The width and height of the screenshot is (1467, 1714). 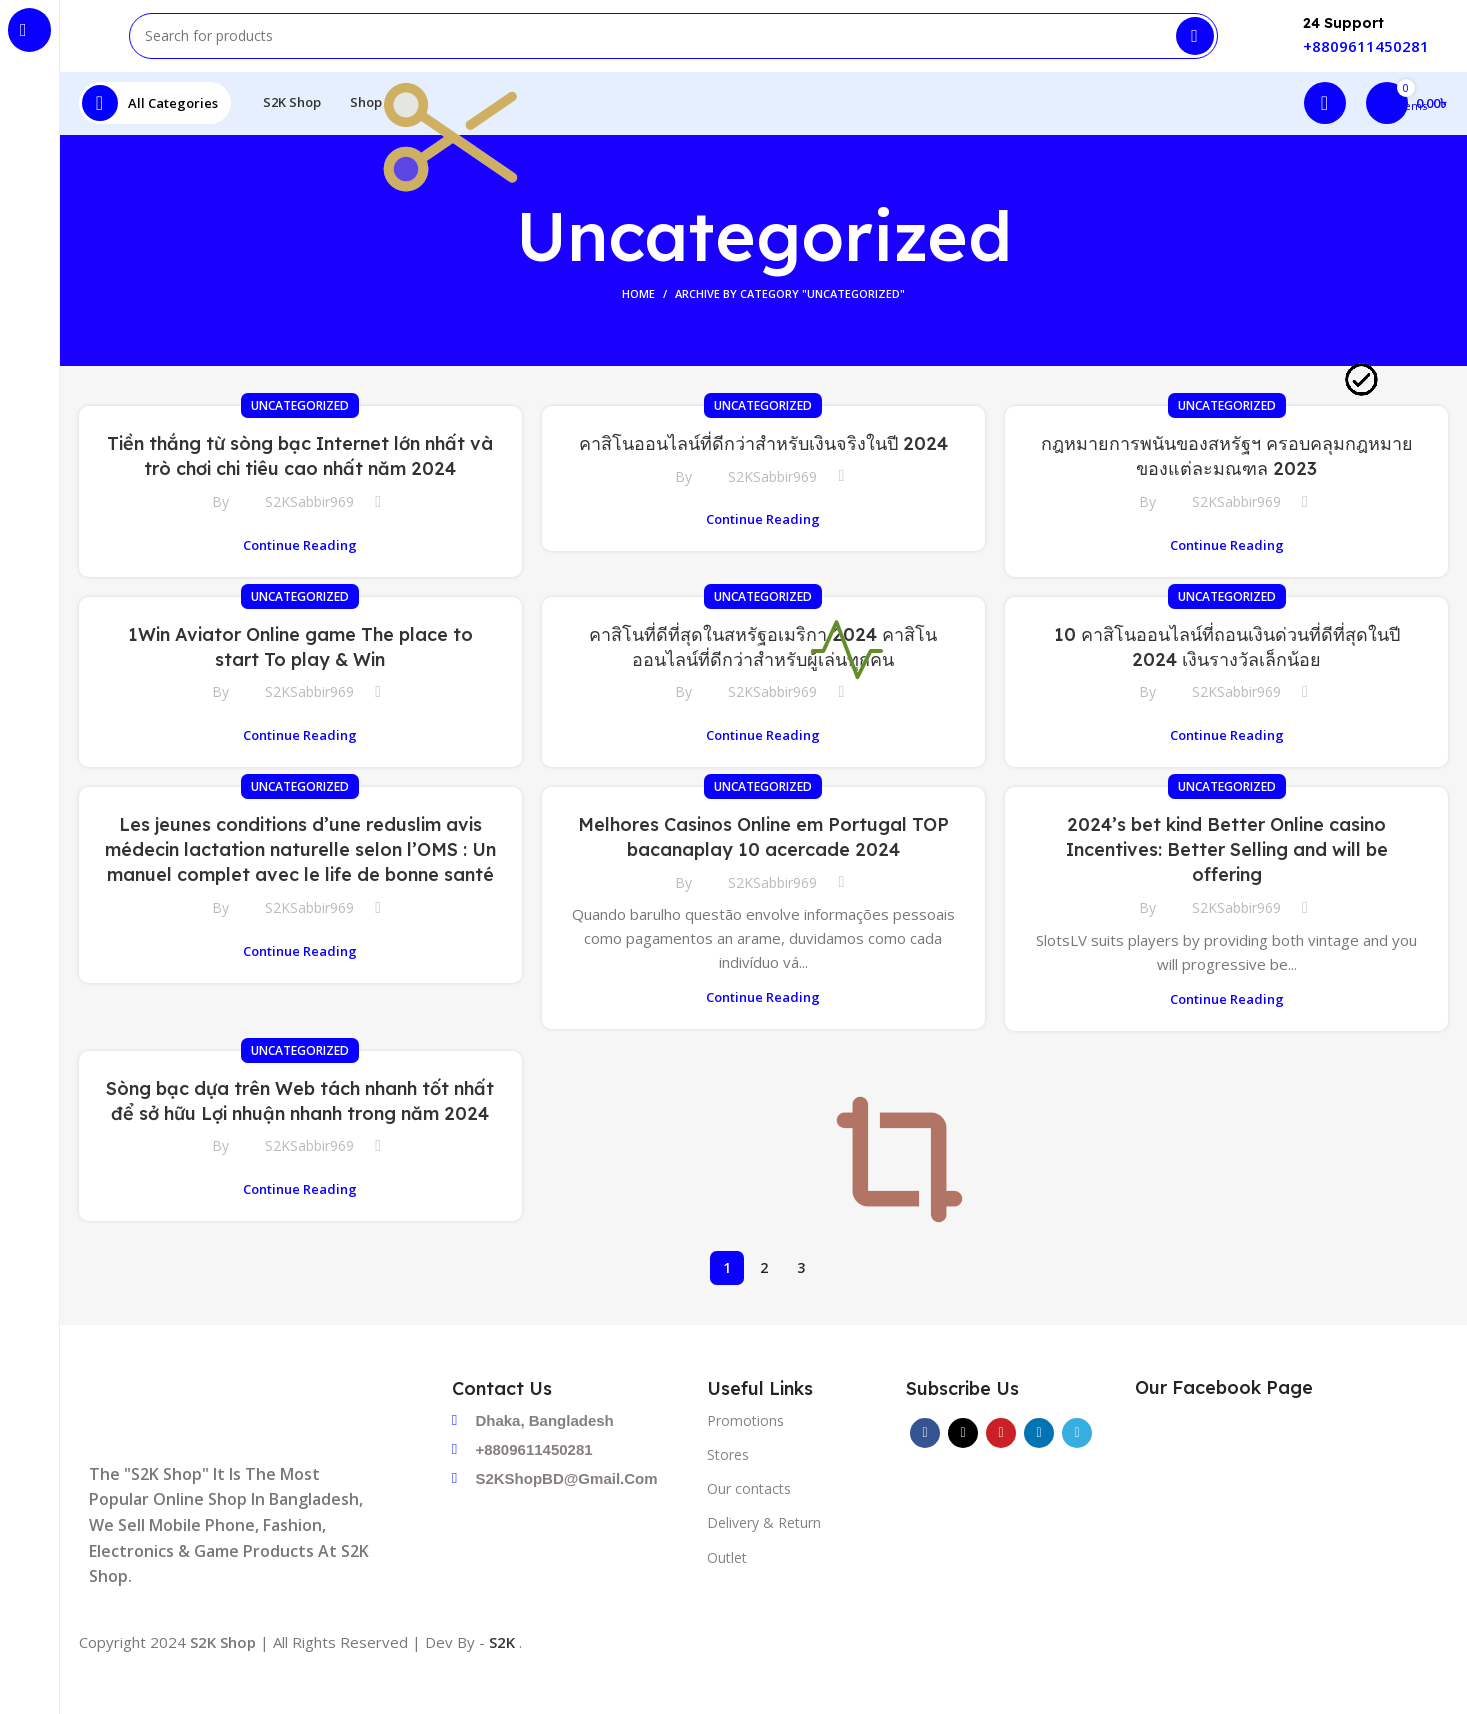 I want to click on indicates task or action completed successfully, so click(x=1361, y=379).